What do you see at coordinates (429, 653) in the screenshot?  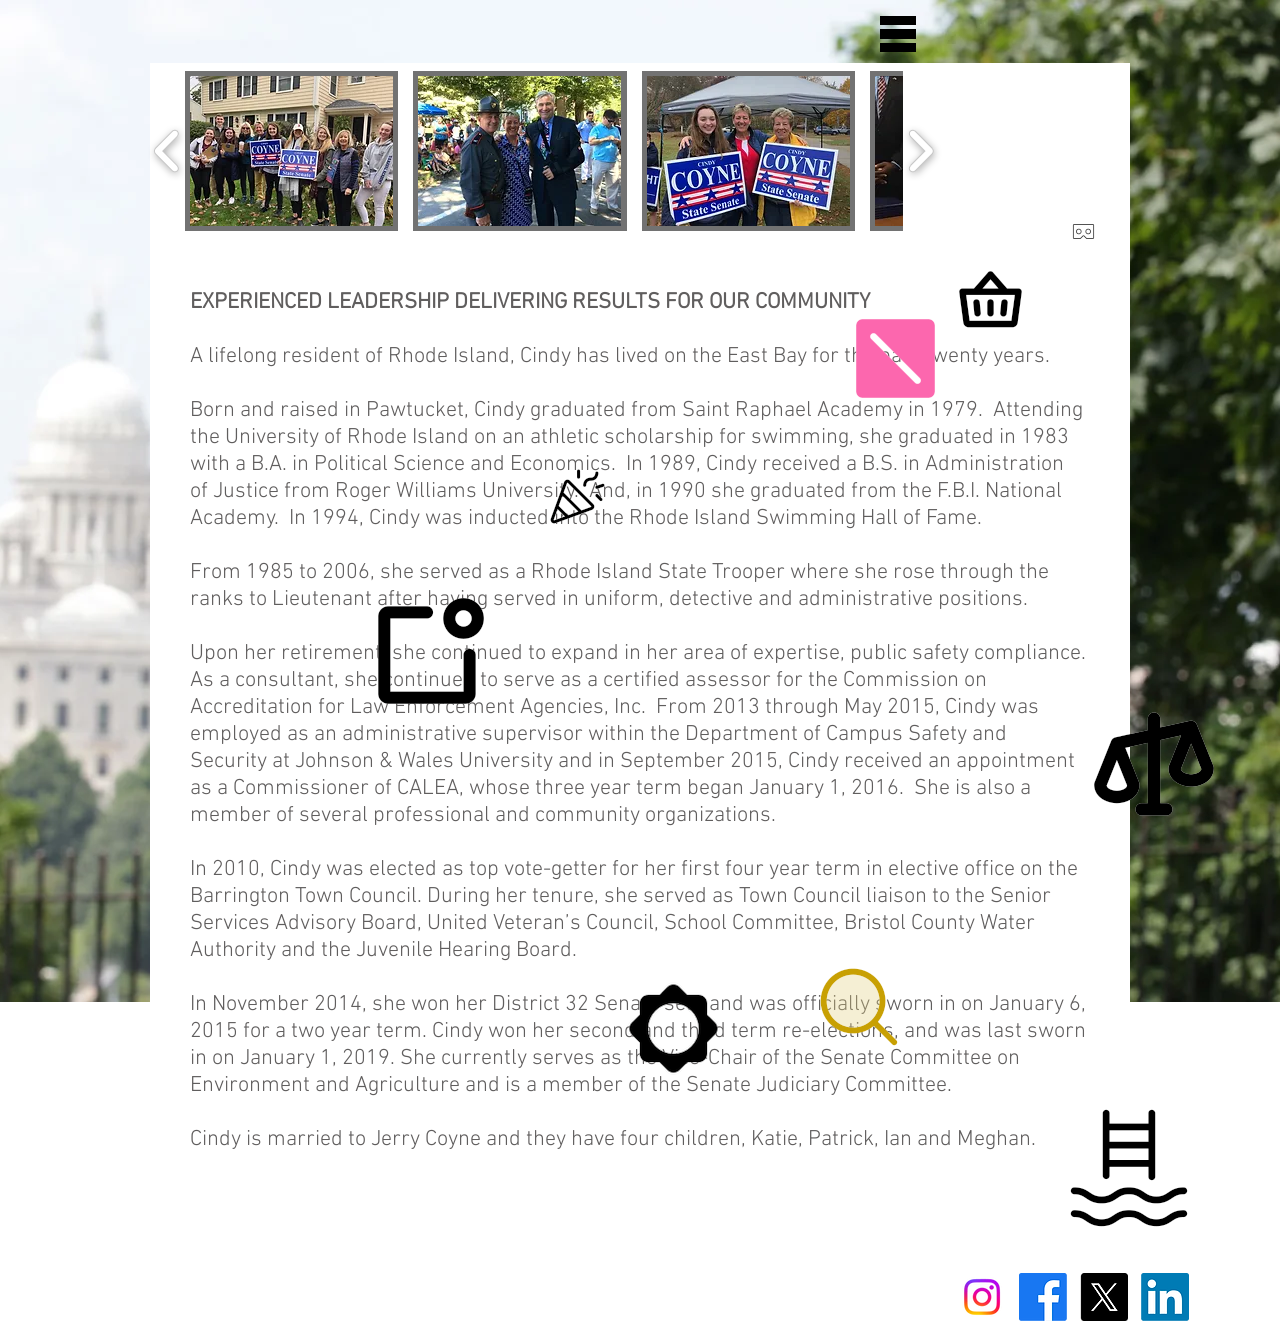 I see `view notifications` at bounding box center [429, 653].